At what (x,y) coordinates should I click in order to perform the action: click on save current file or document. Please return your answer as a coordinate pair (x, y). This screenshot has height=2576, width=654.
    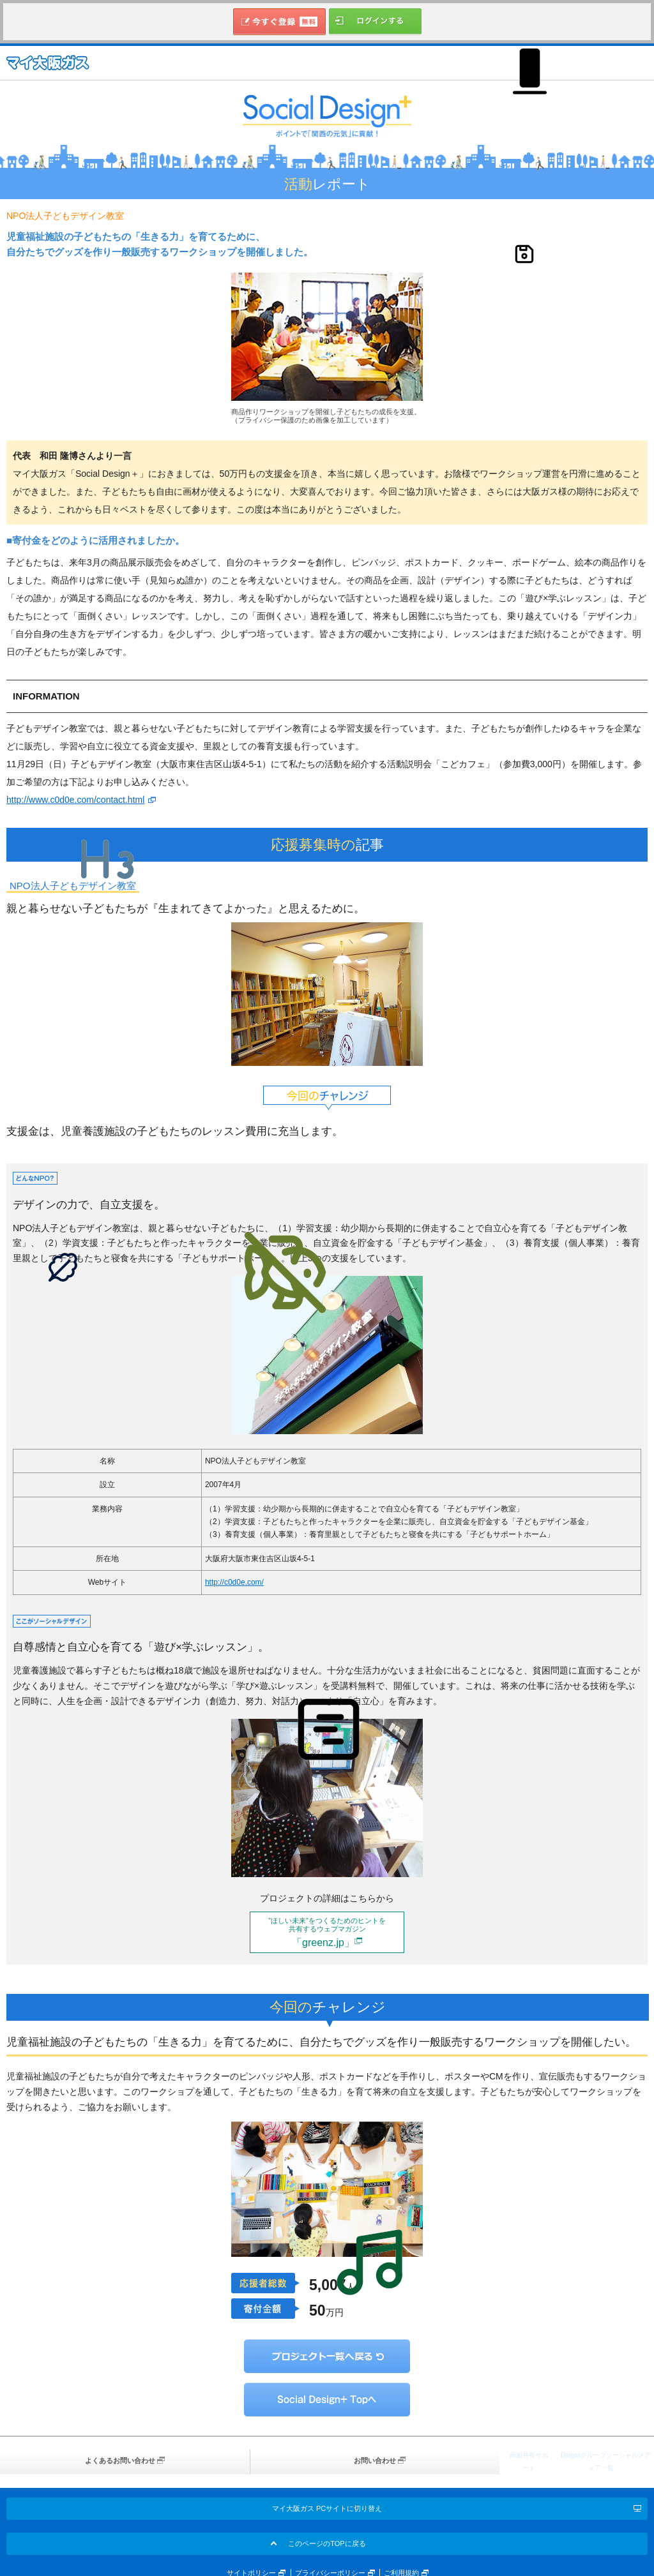
    Looking at the image, I should click on (524, 254).